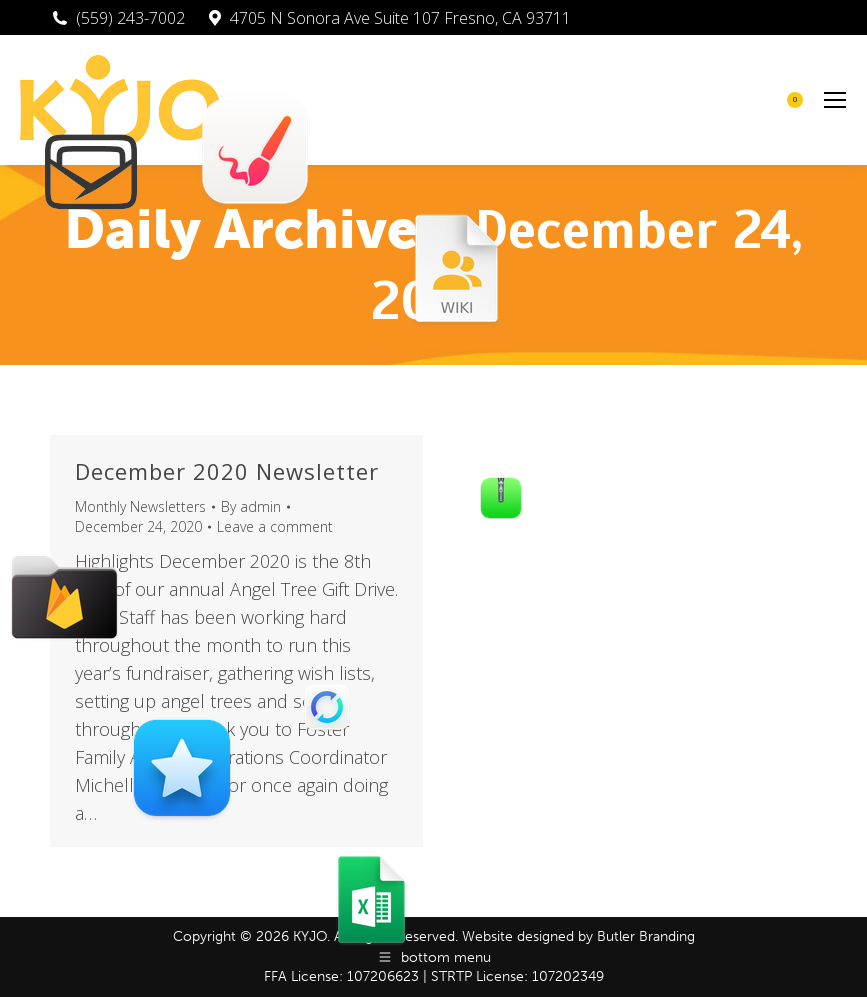  Describe the element at coordinates (501, 498) in the screenshot. I see `open archive utility to compress or extract files` at that location.